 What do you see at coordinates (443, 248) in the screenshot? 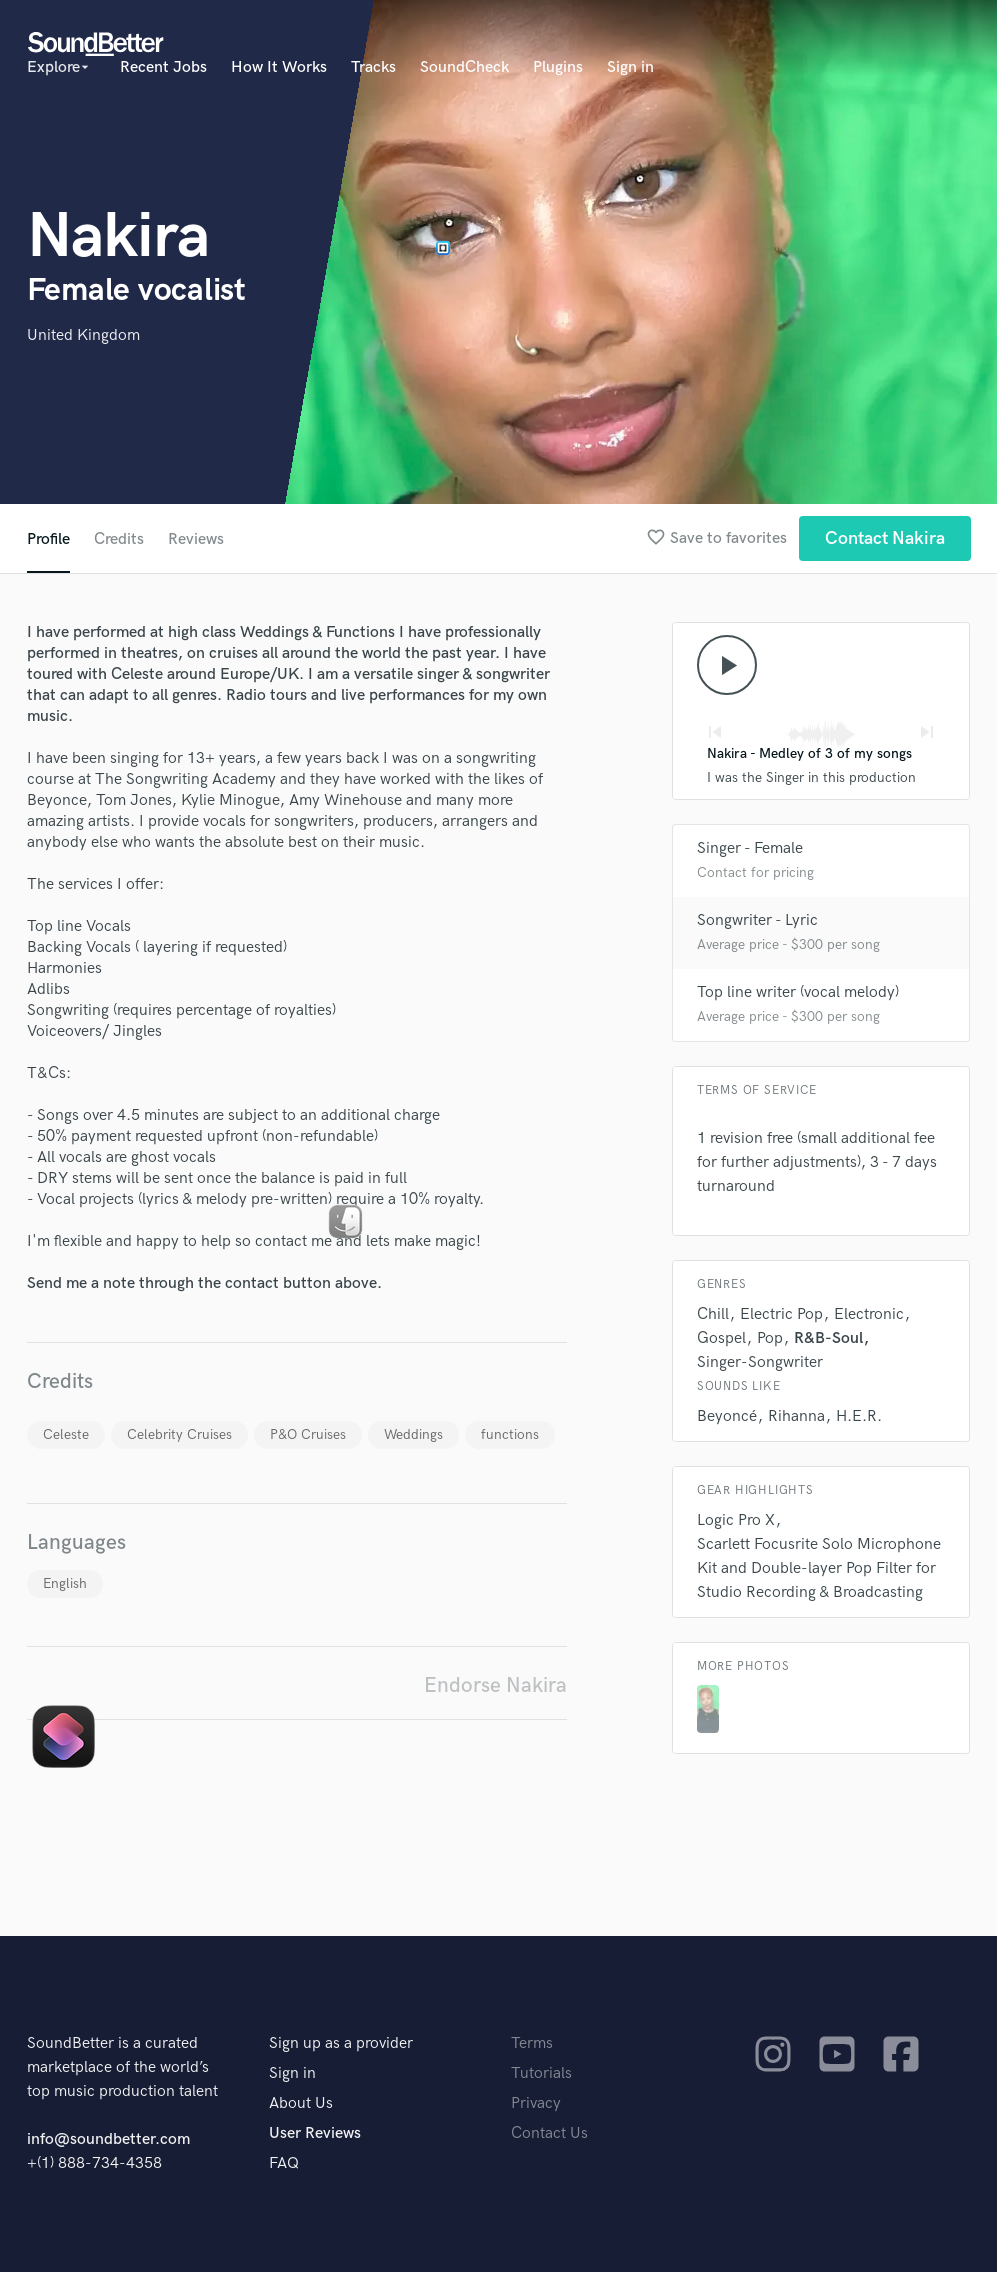
I see `open brackets code editor` at bounding box center [443, 248].